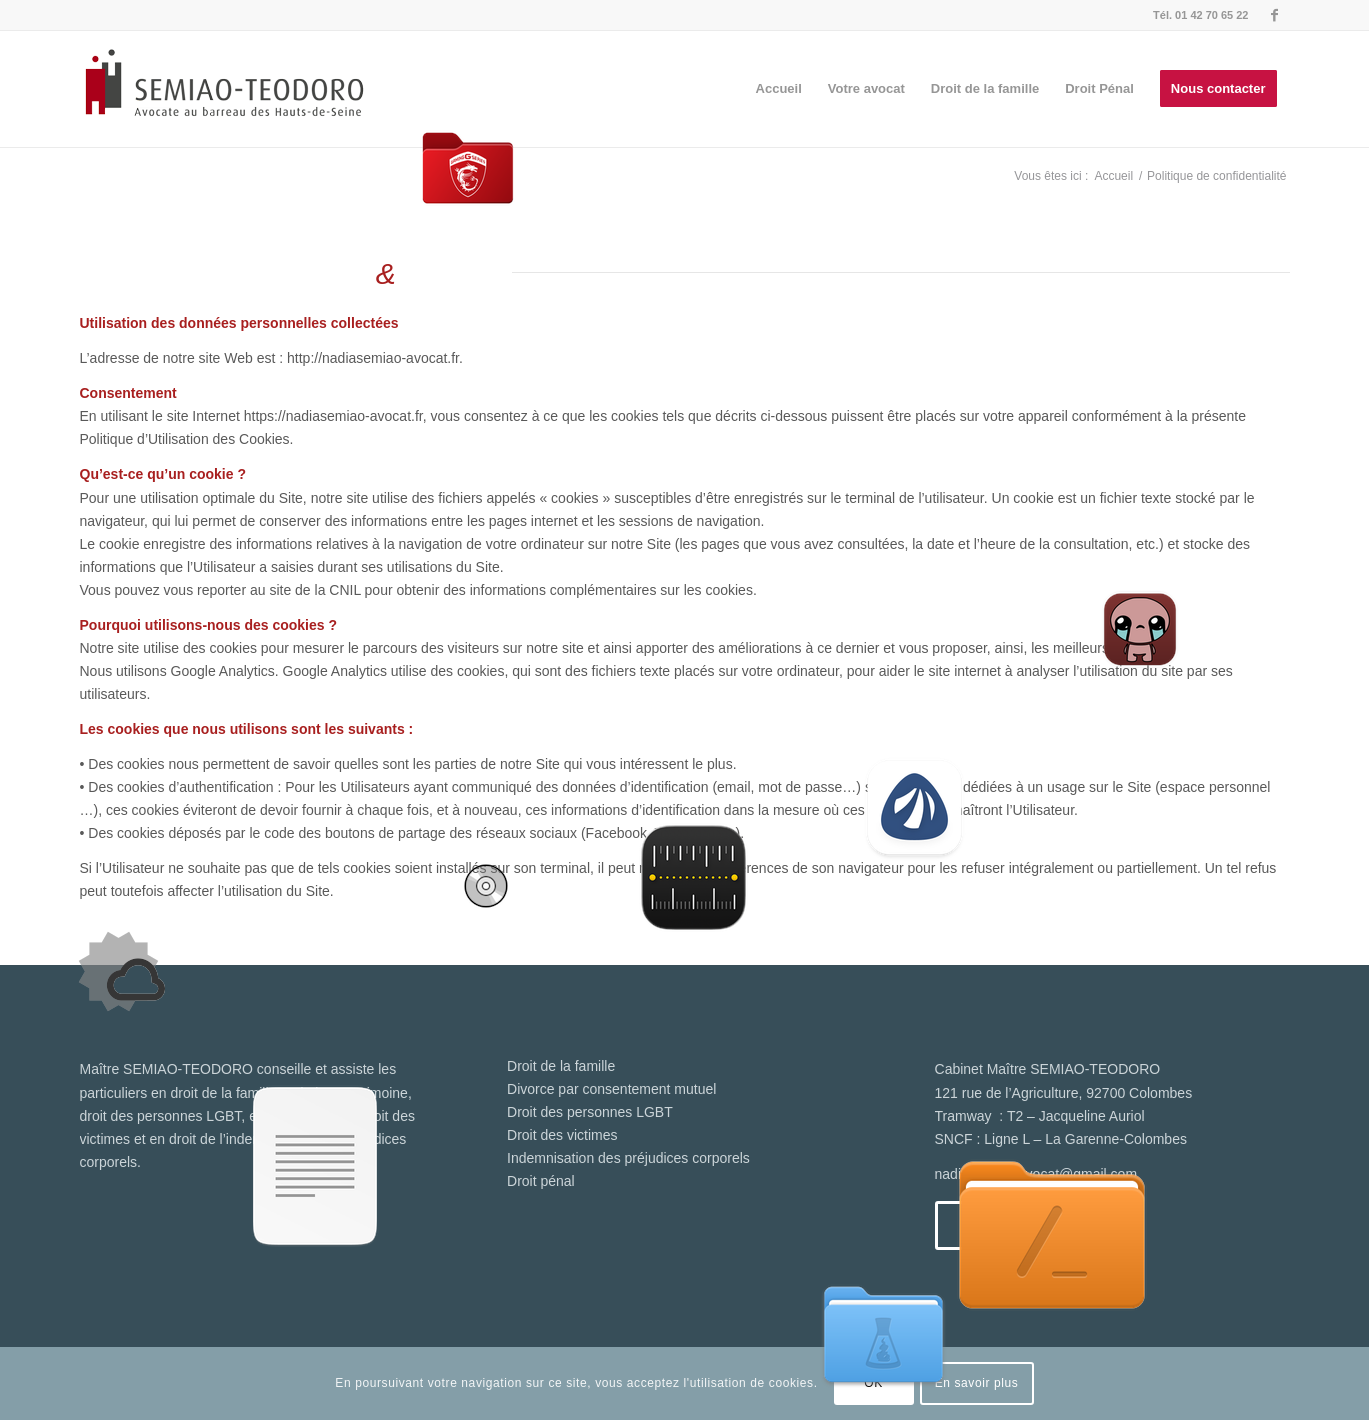 Image resolution: width=1369 pixels, height=1420 pixels. I want to click on launch the antergos linux application, so click(914, 807).